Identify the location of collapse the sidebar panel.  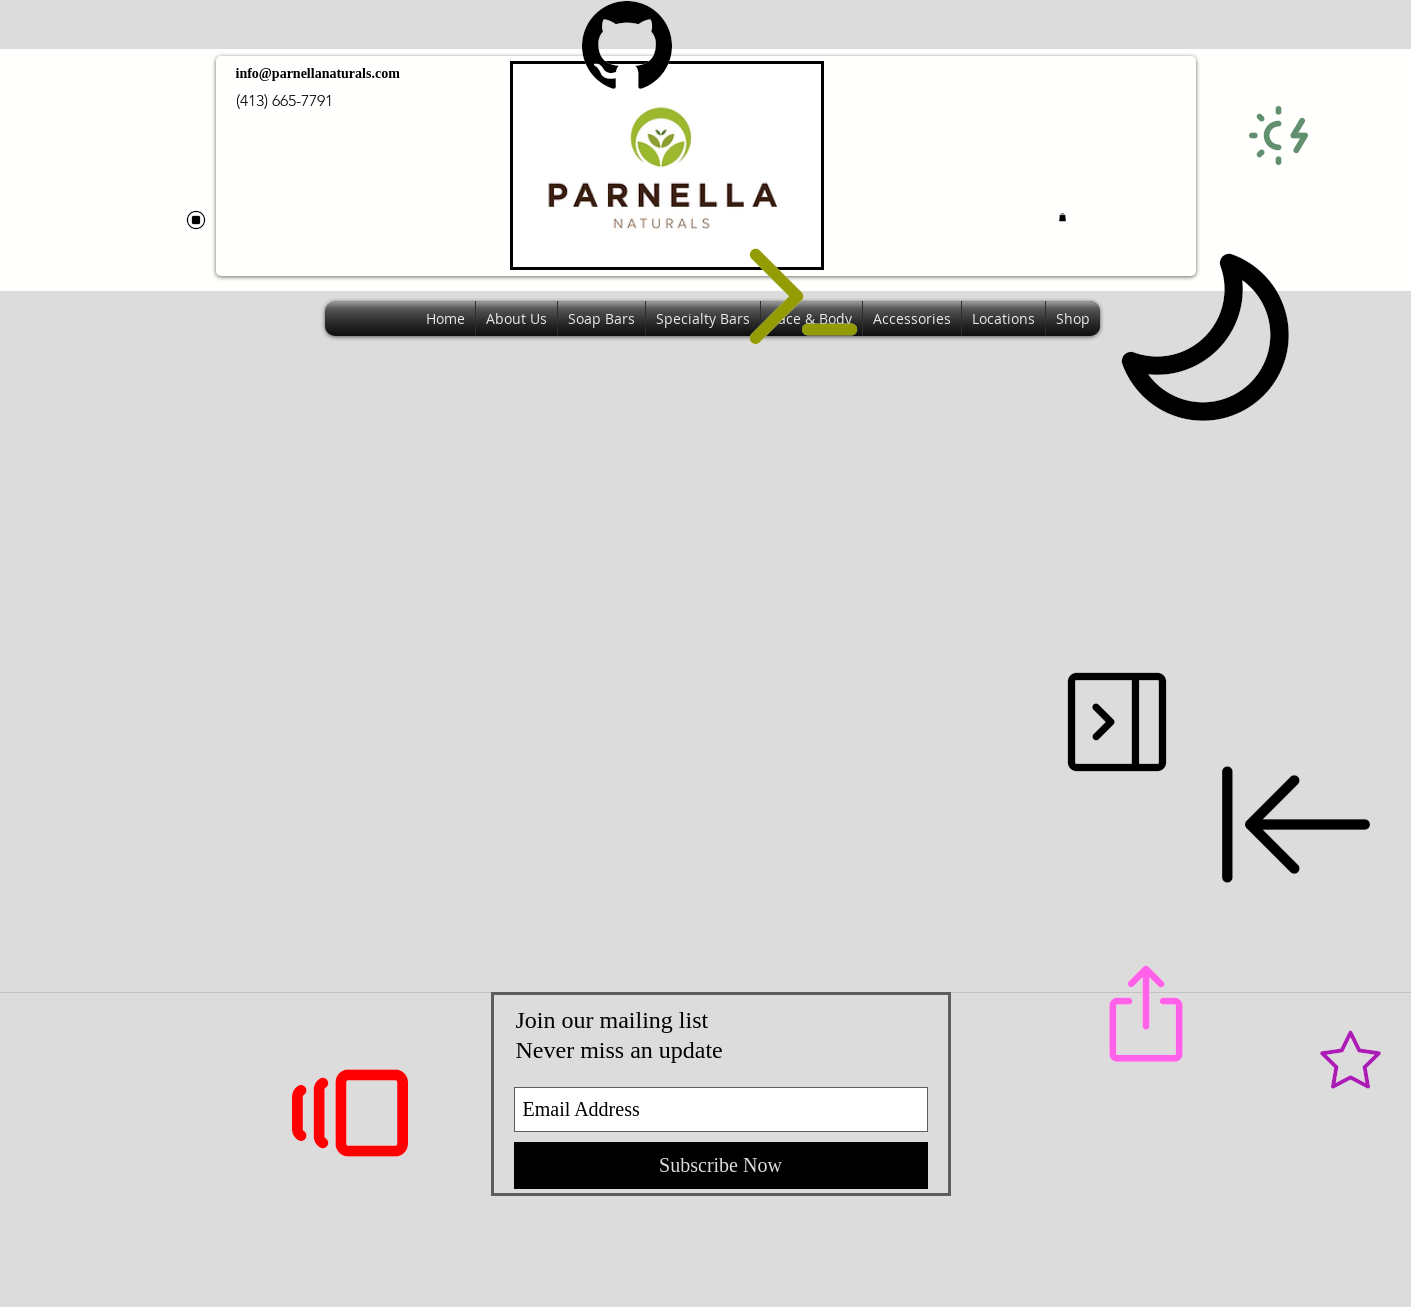
(1117, 722).